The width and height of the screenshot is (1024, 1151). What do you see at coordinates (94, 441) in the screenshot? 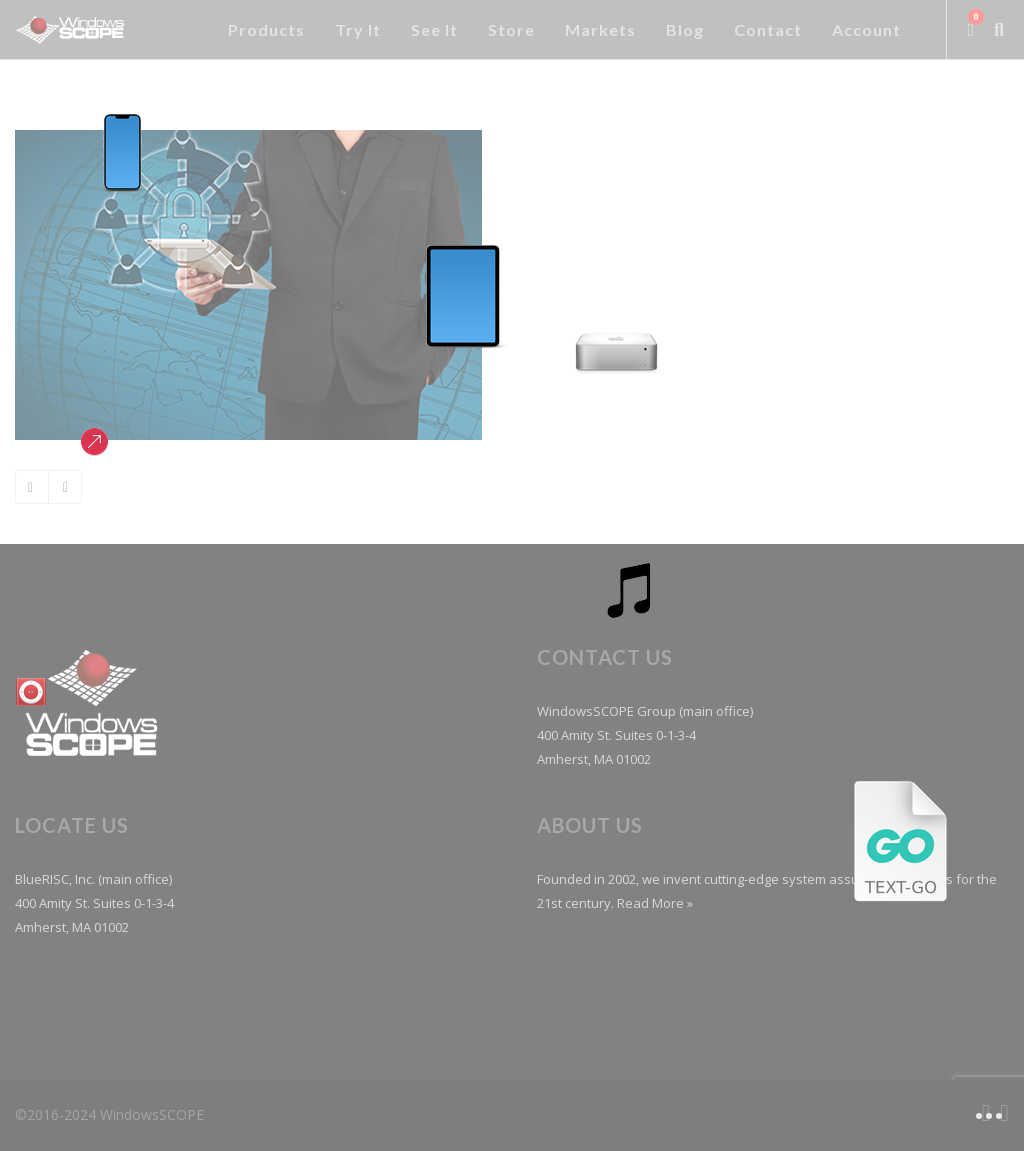
I see `indicates a symbolic link or shortcut to another file` at bounding box center [94, 441].